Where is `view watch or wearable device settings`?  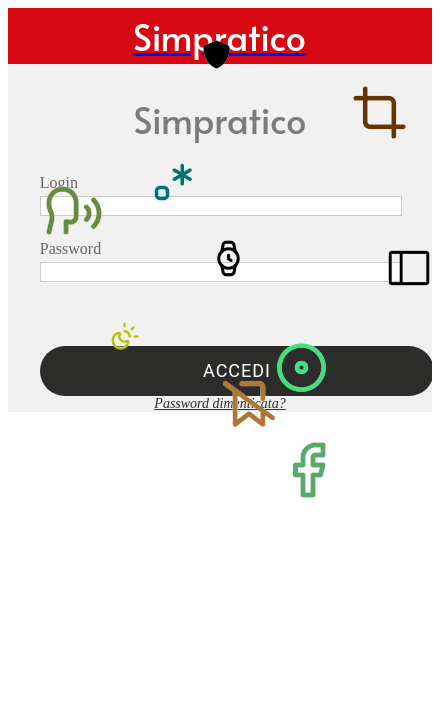
view watch or wearable device settings is located at coordinates (228, 258).